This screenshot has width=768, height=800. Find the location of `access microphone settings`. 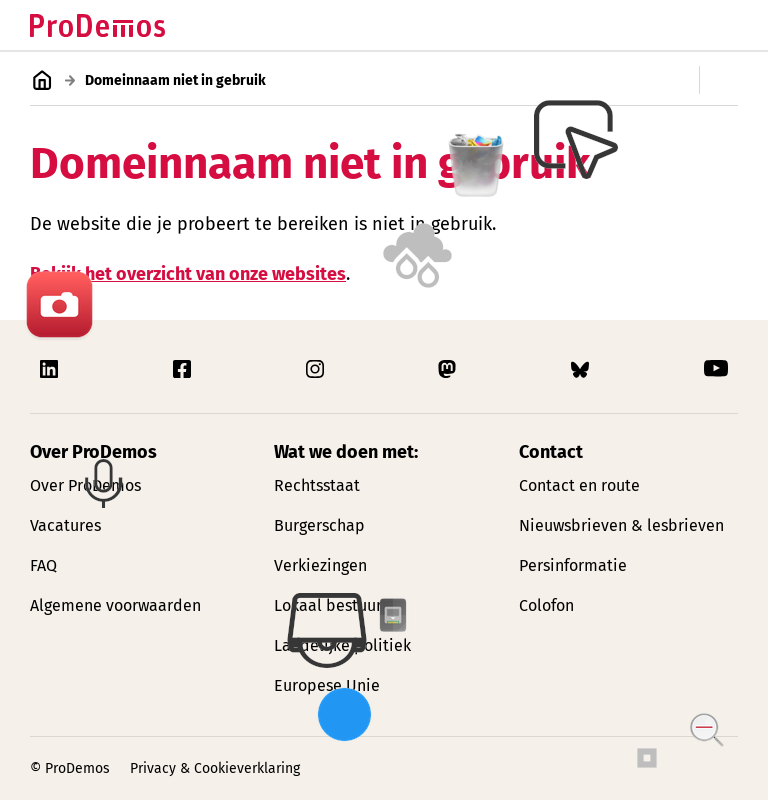

access microphone settings is located at coordinates (103, 483).